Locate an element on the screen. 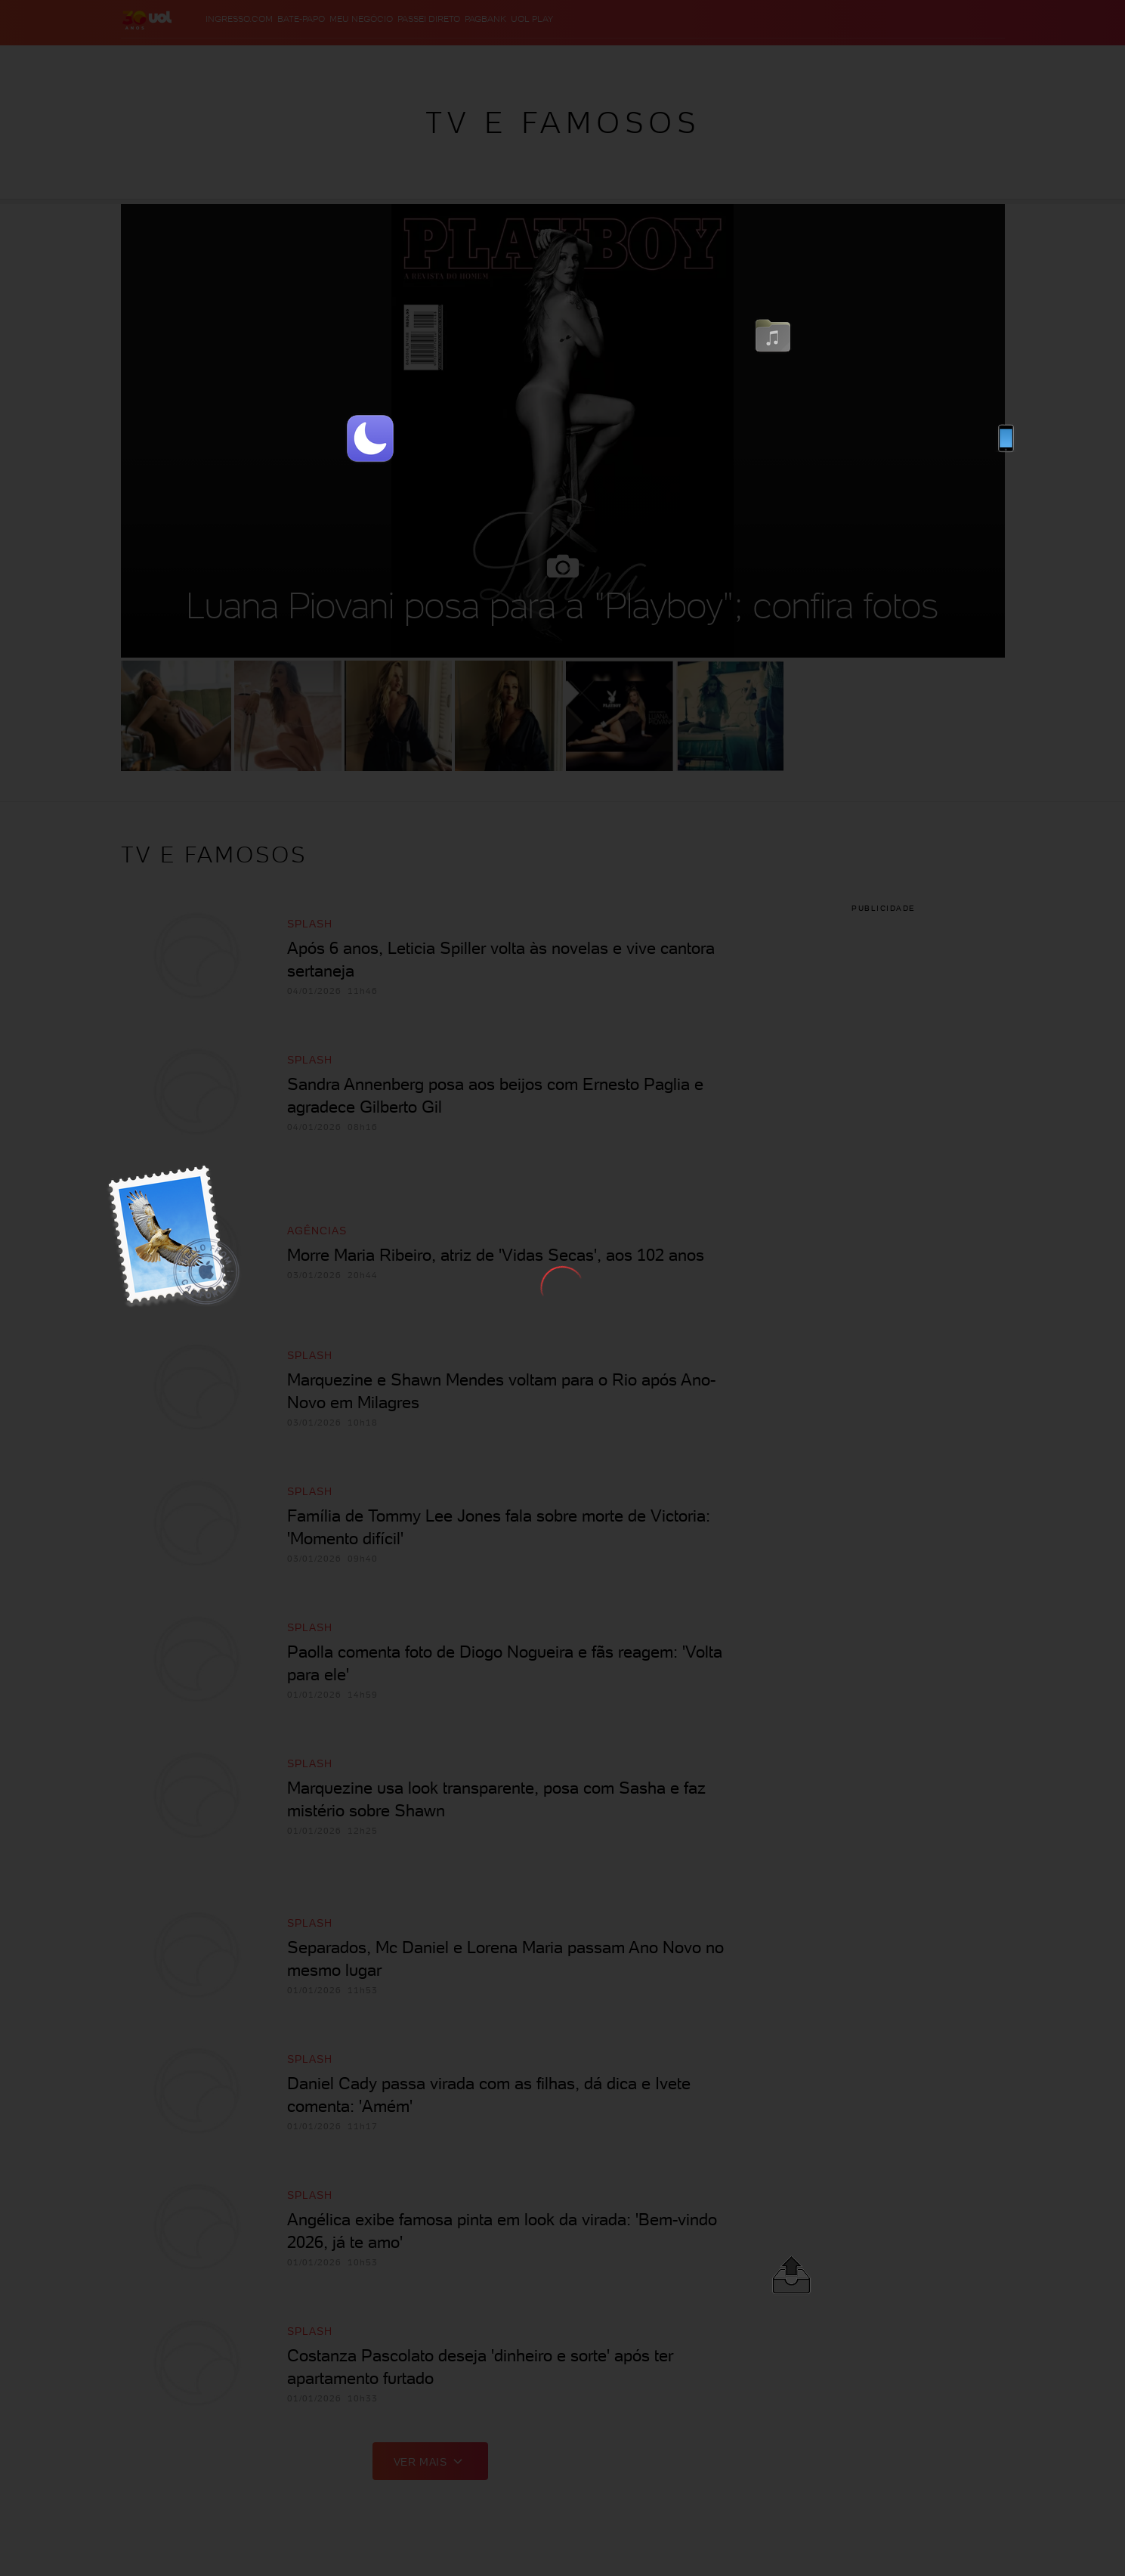 The image size is (1125, 2576). ipod touch device icon is located at coordinates (1006, 438).